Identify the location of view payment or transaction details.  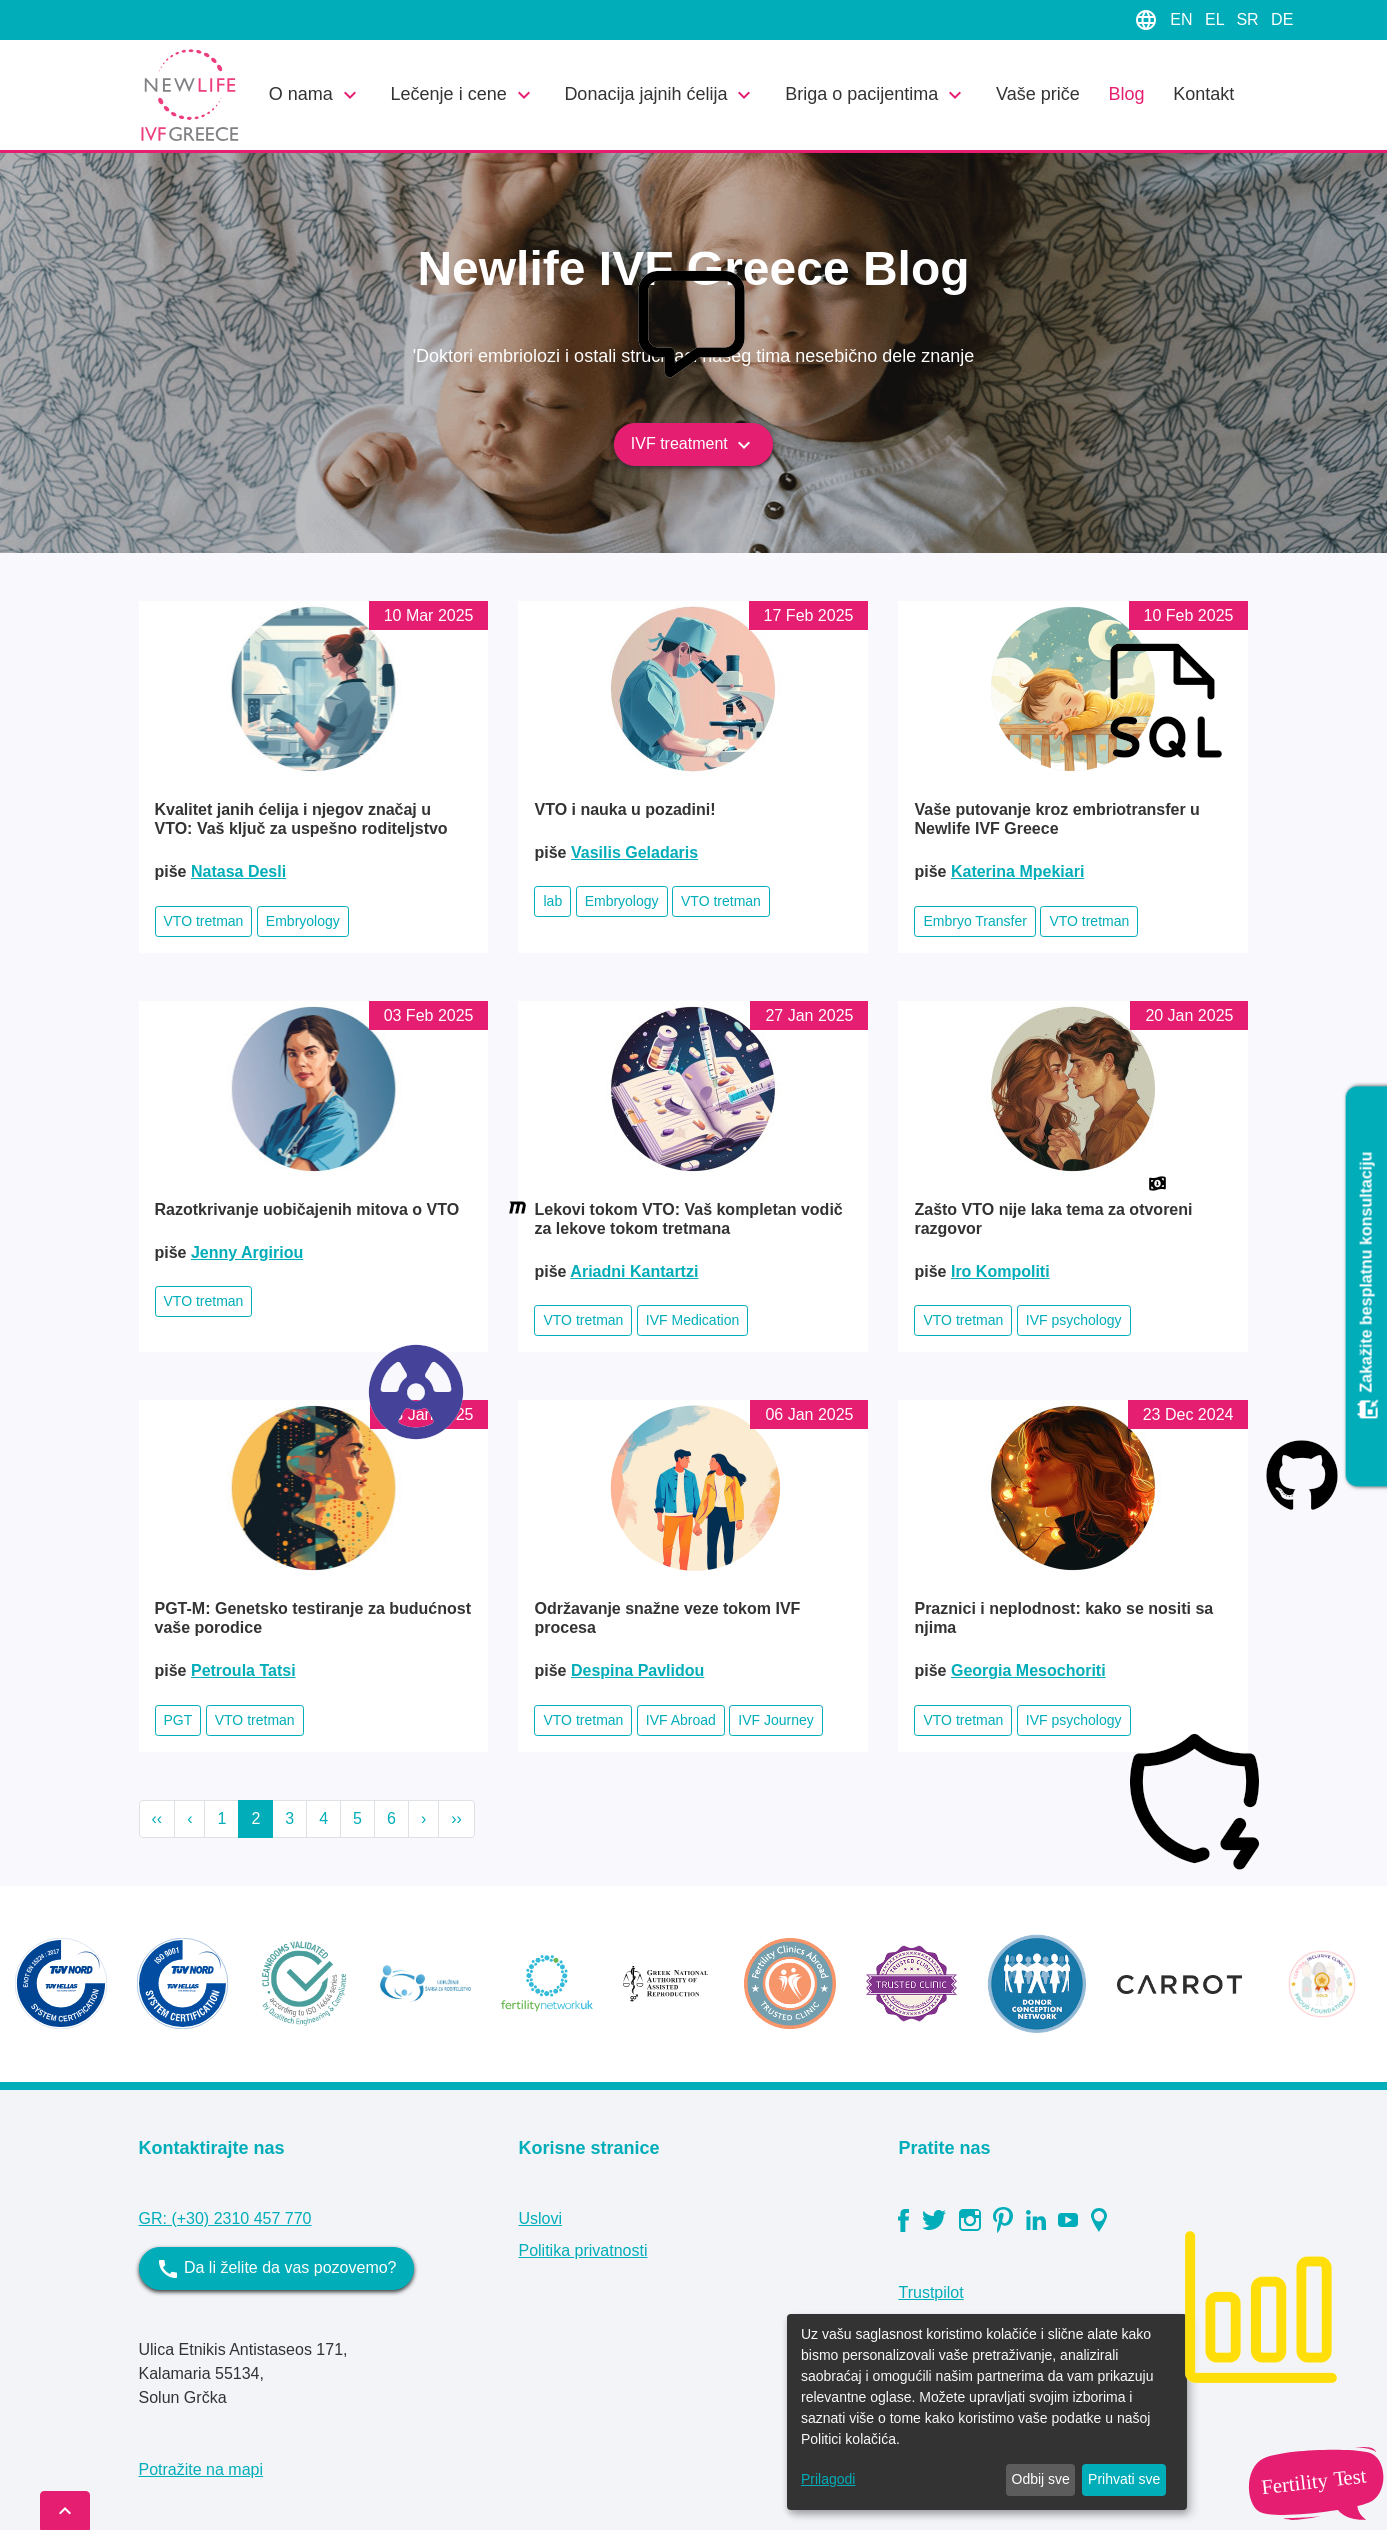
(1157, 1183).